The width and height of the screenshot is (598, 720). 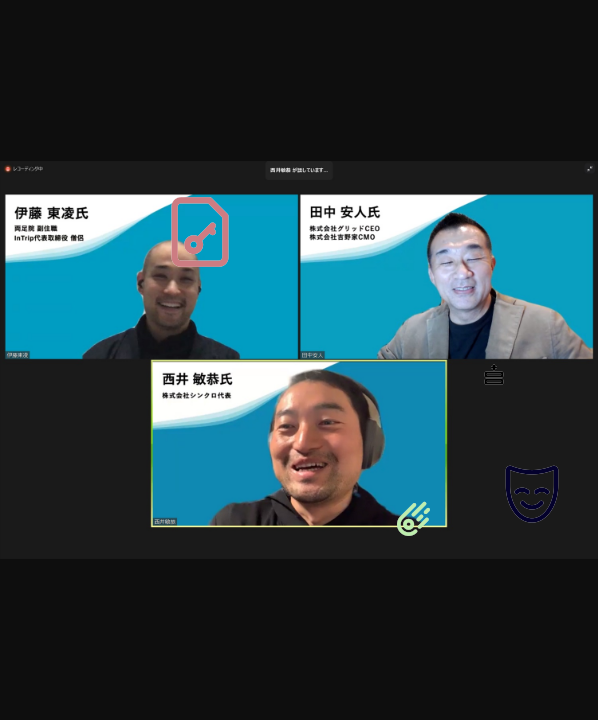 What do you see at coordinates (413, 519) in the screenshot?
I see `indicates a trending or viral item` at bounding box center [413, 519].